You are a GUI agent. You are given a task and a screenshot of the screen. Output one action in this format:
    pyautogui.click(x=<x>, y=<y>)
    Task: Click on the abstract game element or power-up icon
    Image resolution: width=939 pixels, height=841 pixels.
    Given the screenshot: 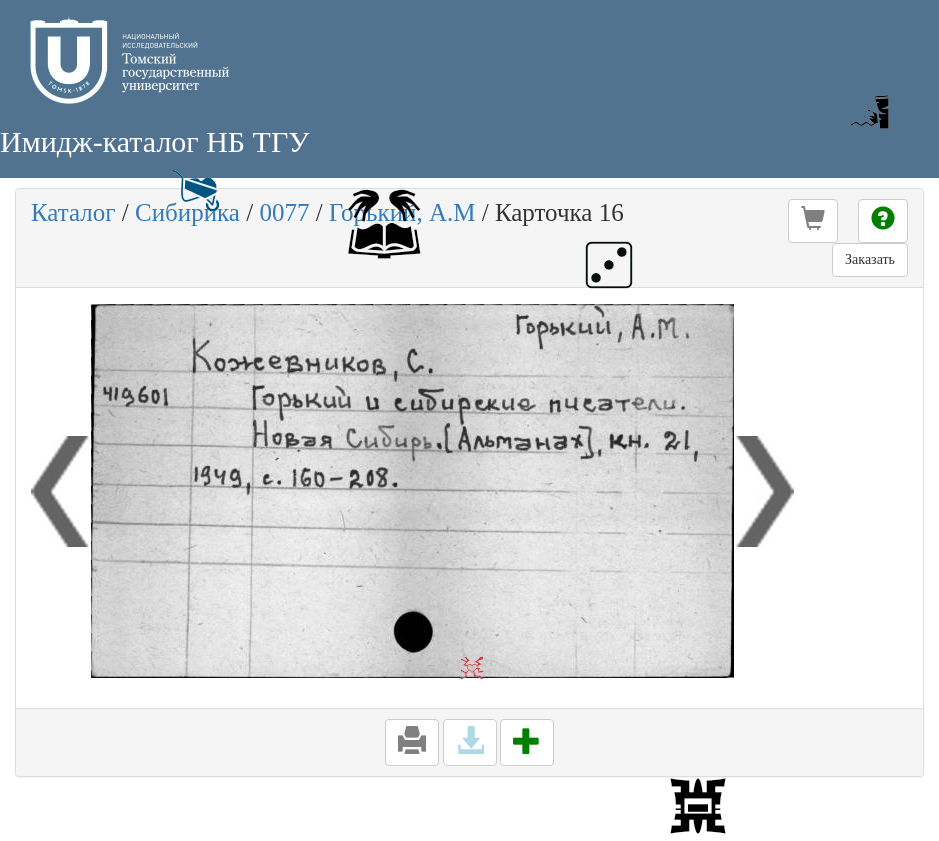 What is the action you would take?
    pyautogui.click(x=698, y=806)
    